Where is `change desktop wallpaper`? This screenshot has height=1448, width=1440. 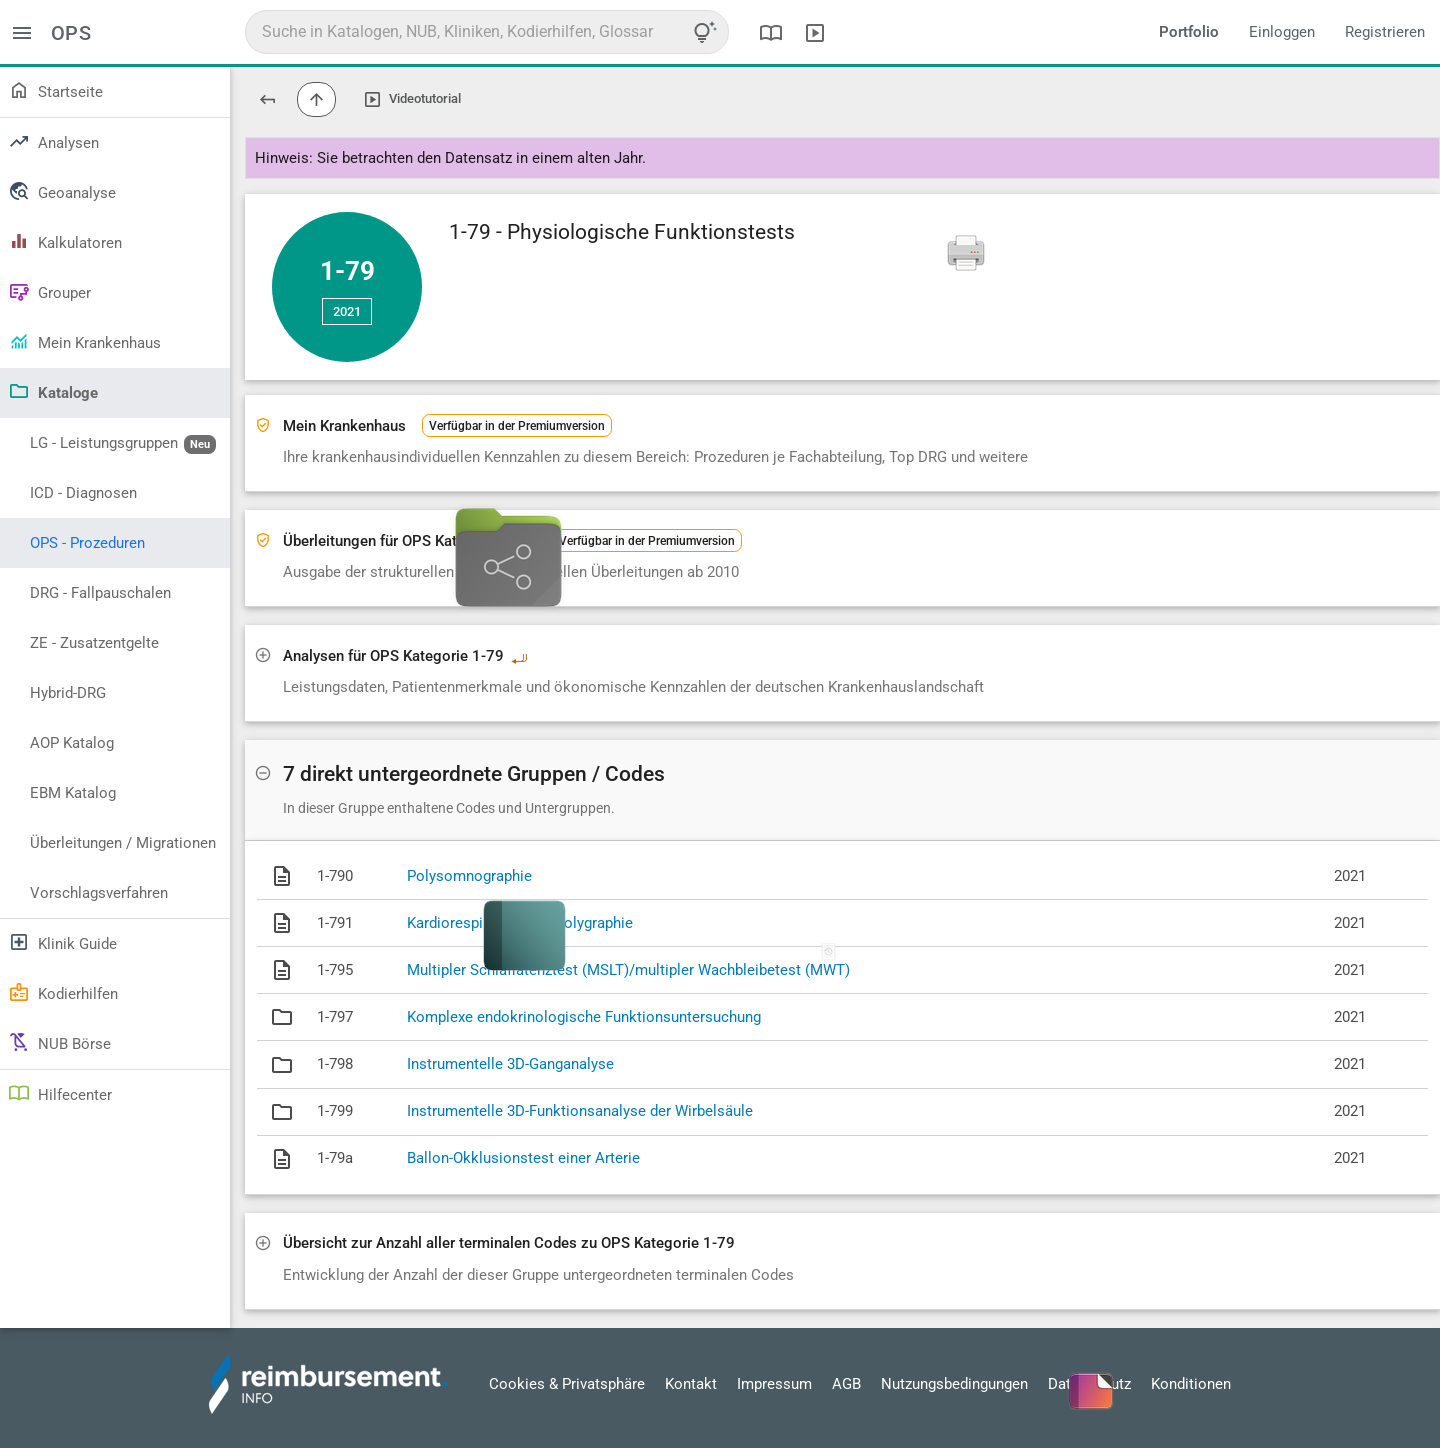 change desktop wallpaper is located at coordinates (1091, 1391).